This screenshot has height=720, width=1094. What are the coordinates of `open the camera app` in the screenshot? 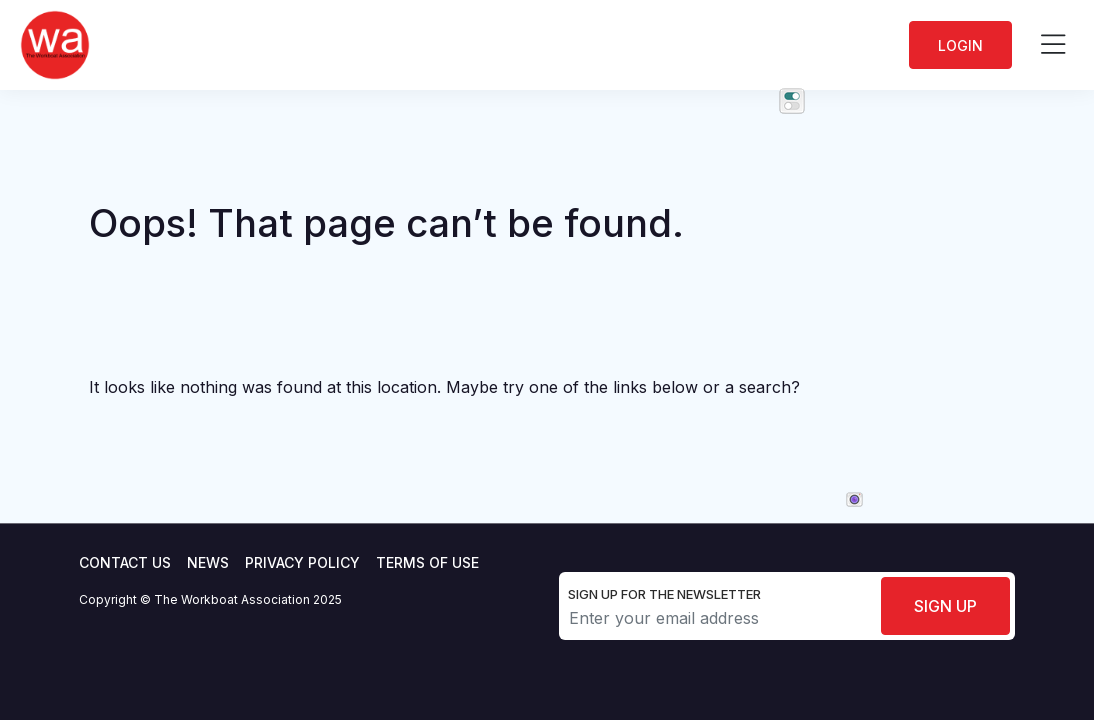 It's located at (854, 499).